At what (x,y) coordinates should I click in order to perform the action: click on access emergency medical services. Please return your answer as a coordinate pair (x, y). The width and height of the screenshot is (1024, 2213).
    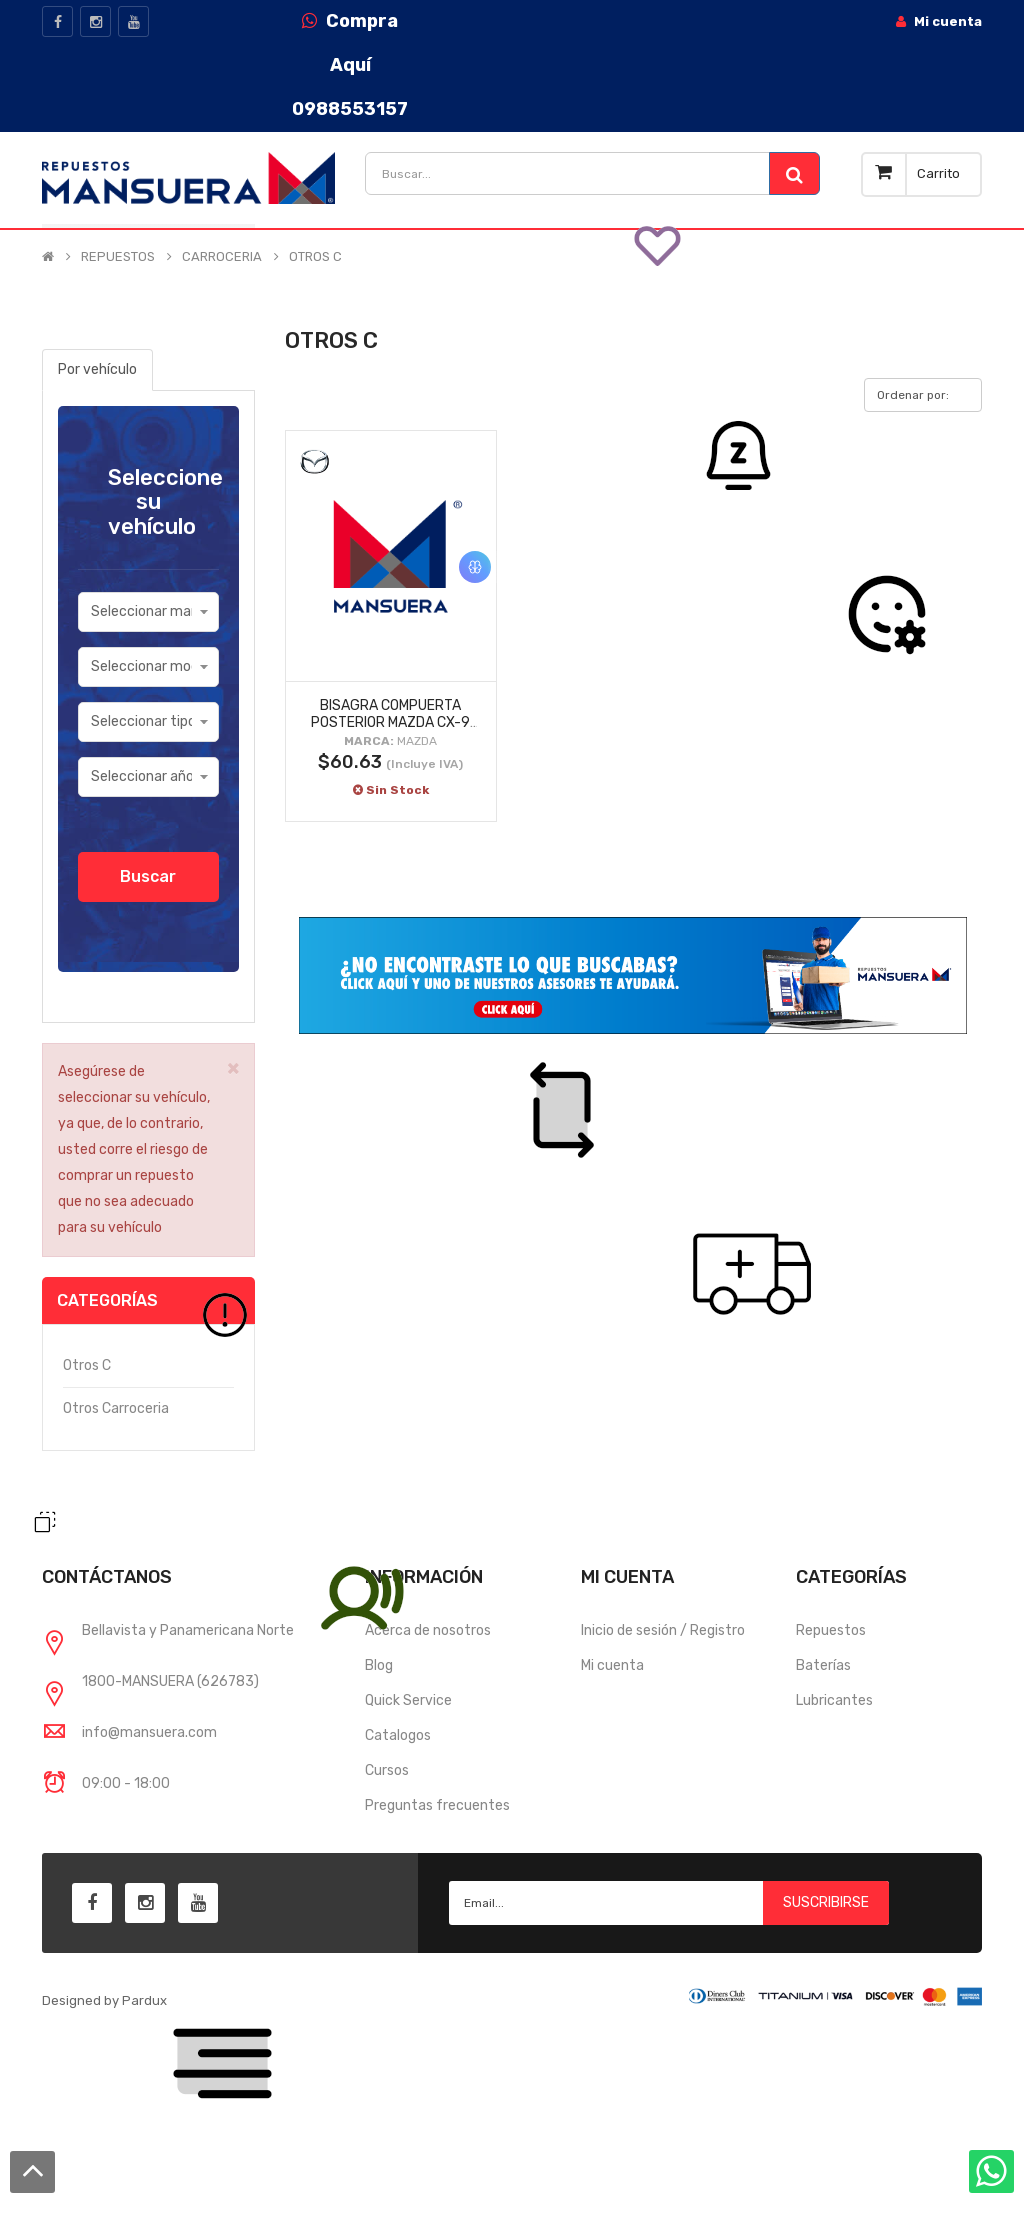
    Looking at the image, I should click on (748, 1268).